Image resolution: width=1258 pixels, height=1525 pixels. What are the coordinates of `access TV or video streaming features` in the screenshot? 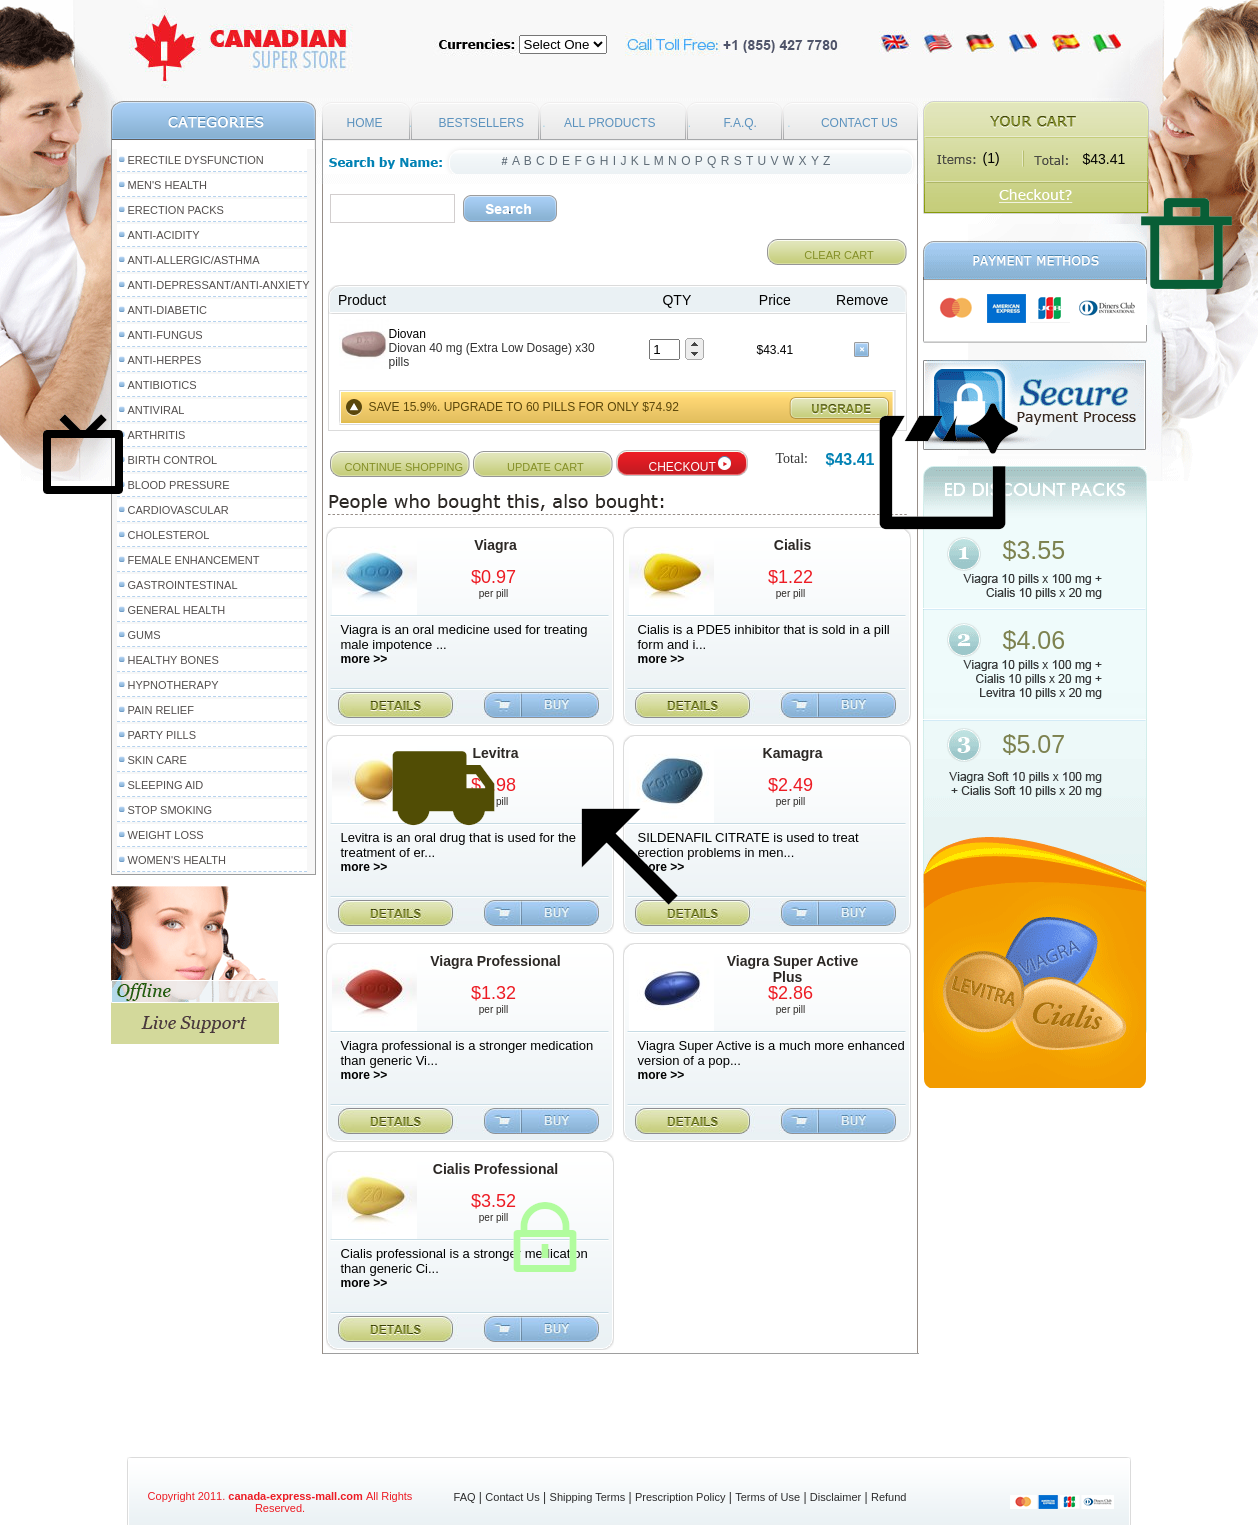 It's located at (83, 458).